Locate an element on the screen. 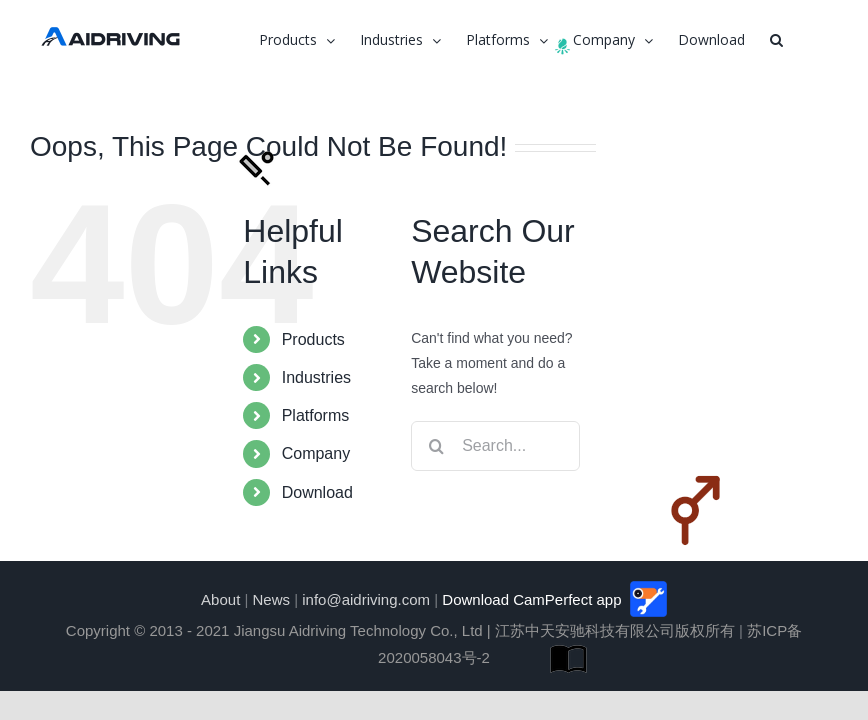 The height and width of the screenshot is (720, 868). import contacts from address book is located at coordinates (568, 657).